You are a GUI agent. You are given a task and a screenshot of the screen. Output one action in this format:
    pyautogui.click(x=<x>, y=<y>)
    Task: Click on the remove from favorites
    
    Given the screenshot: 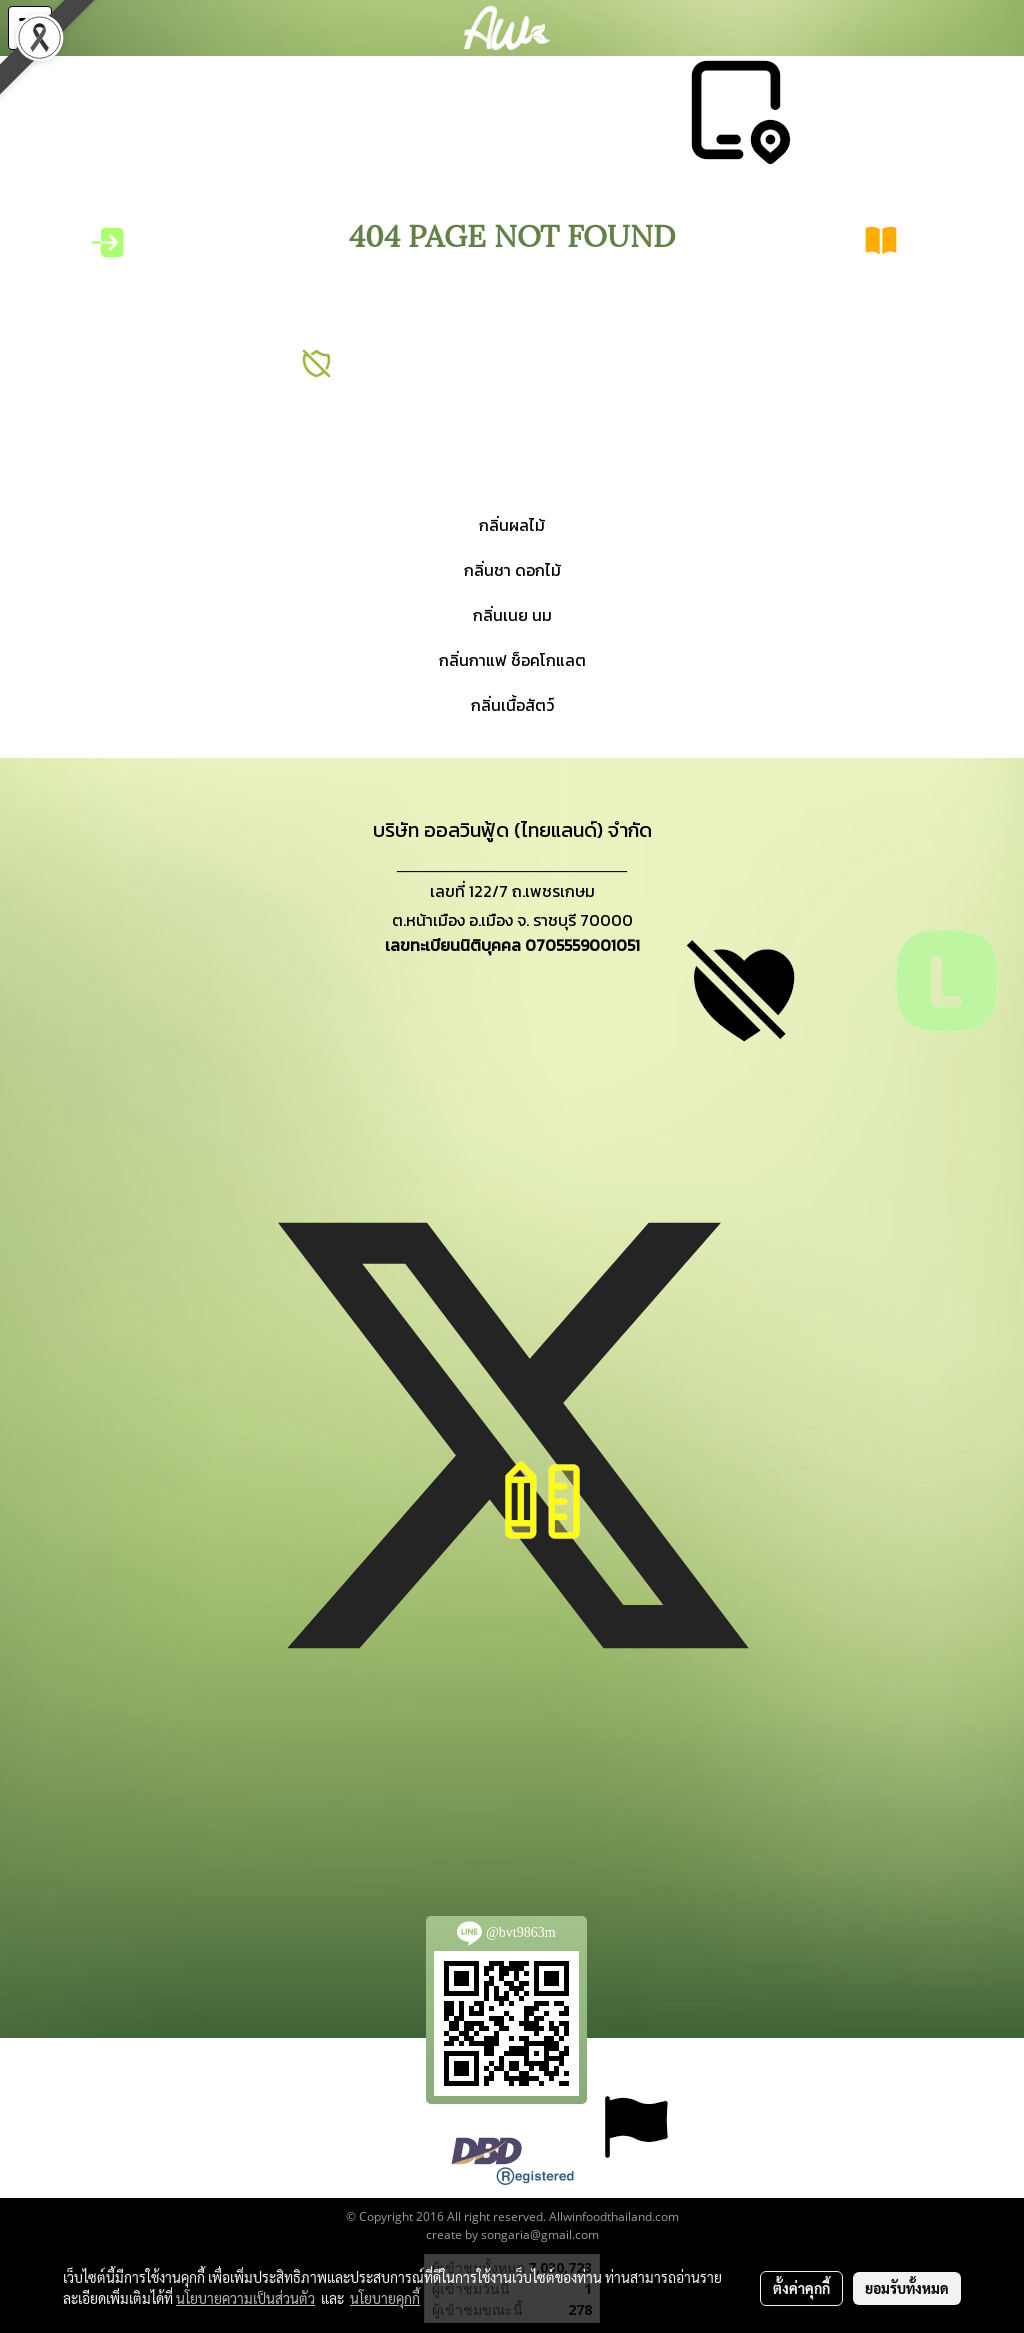 What is the action you would take?
    pyautogui.click(x=740, y=991)
    